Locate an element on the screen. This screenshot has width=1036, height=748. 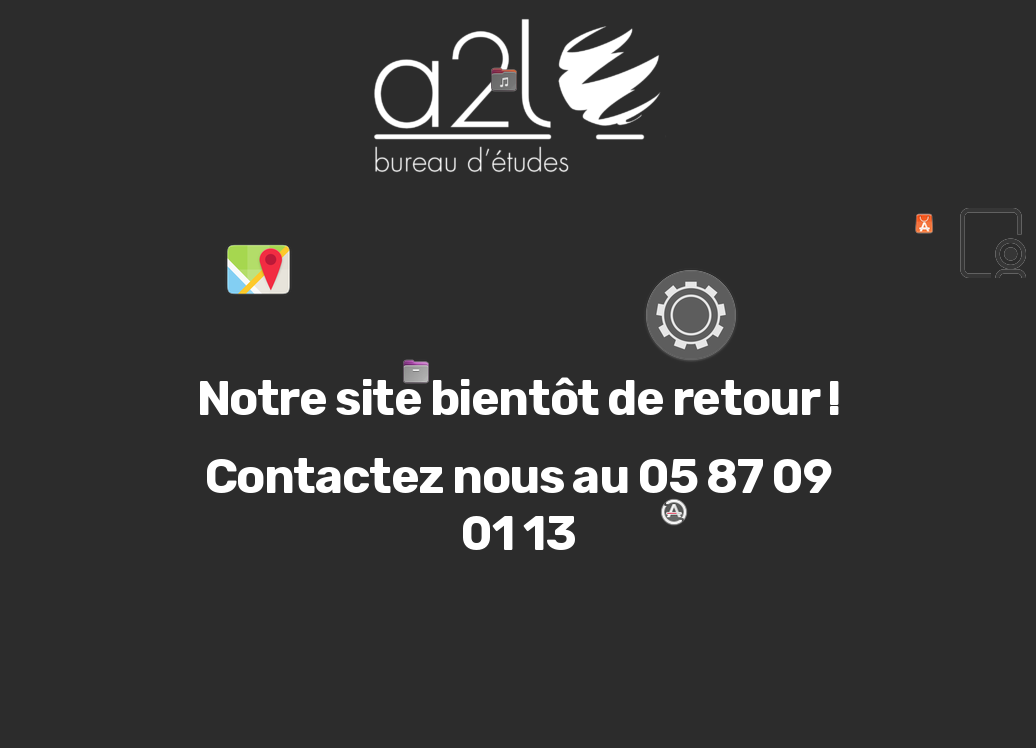
open the file manager is located at coordinates (416, 371).